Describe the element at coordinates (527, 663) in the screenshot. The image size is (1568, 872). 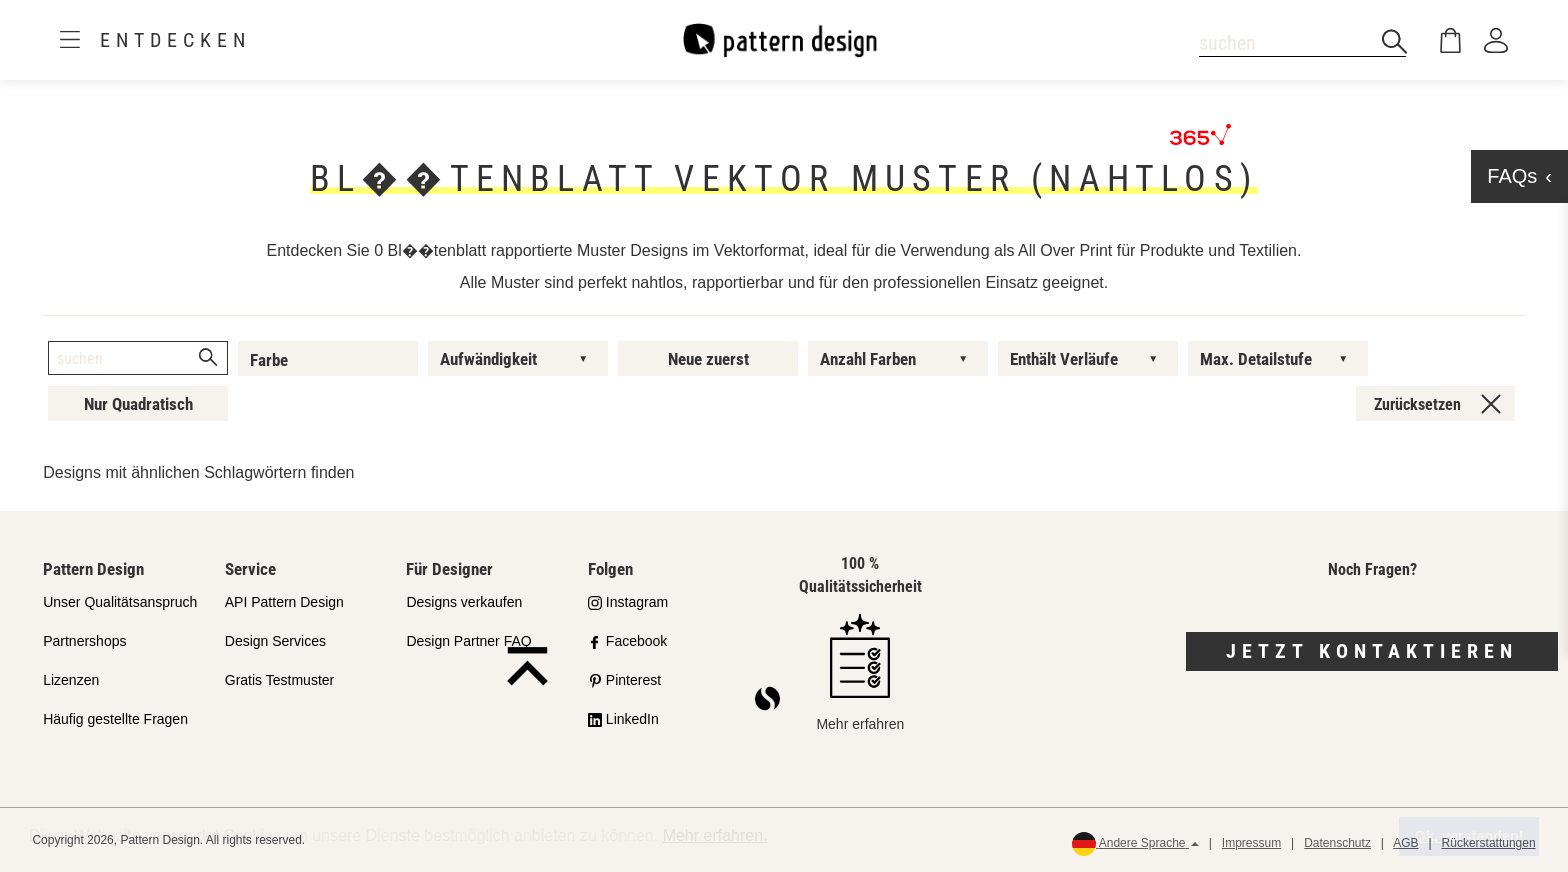
I see `skip to the top of a list or page` at that location.